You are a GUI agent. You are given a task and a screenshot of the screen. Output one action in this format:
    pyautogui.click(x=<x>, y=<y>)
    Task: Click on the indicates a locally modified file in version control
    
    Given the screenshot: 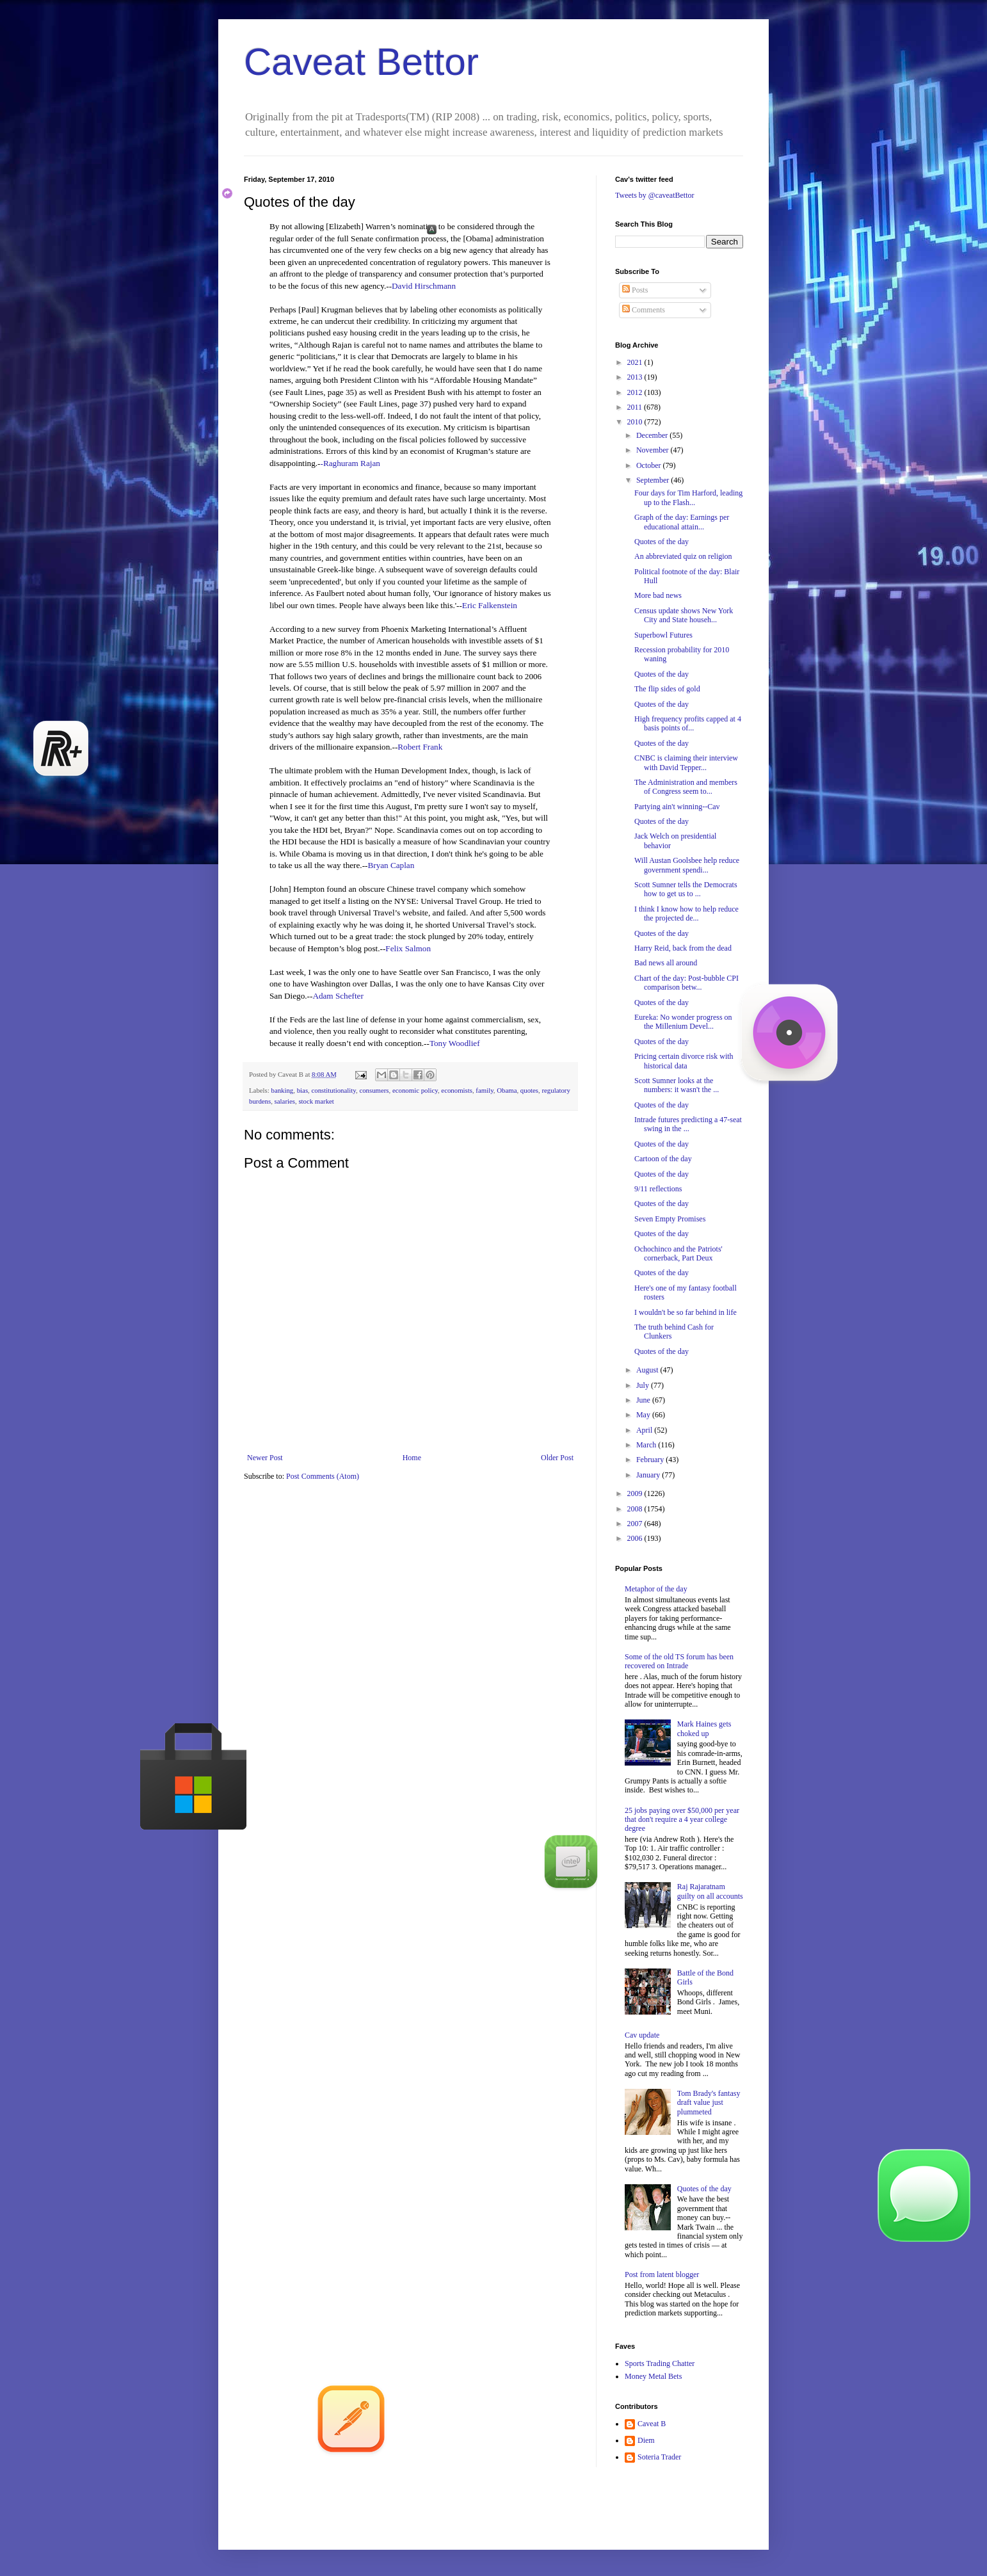 What is the action you would take?
    pyautogui.click(x=227, y=193)
    